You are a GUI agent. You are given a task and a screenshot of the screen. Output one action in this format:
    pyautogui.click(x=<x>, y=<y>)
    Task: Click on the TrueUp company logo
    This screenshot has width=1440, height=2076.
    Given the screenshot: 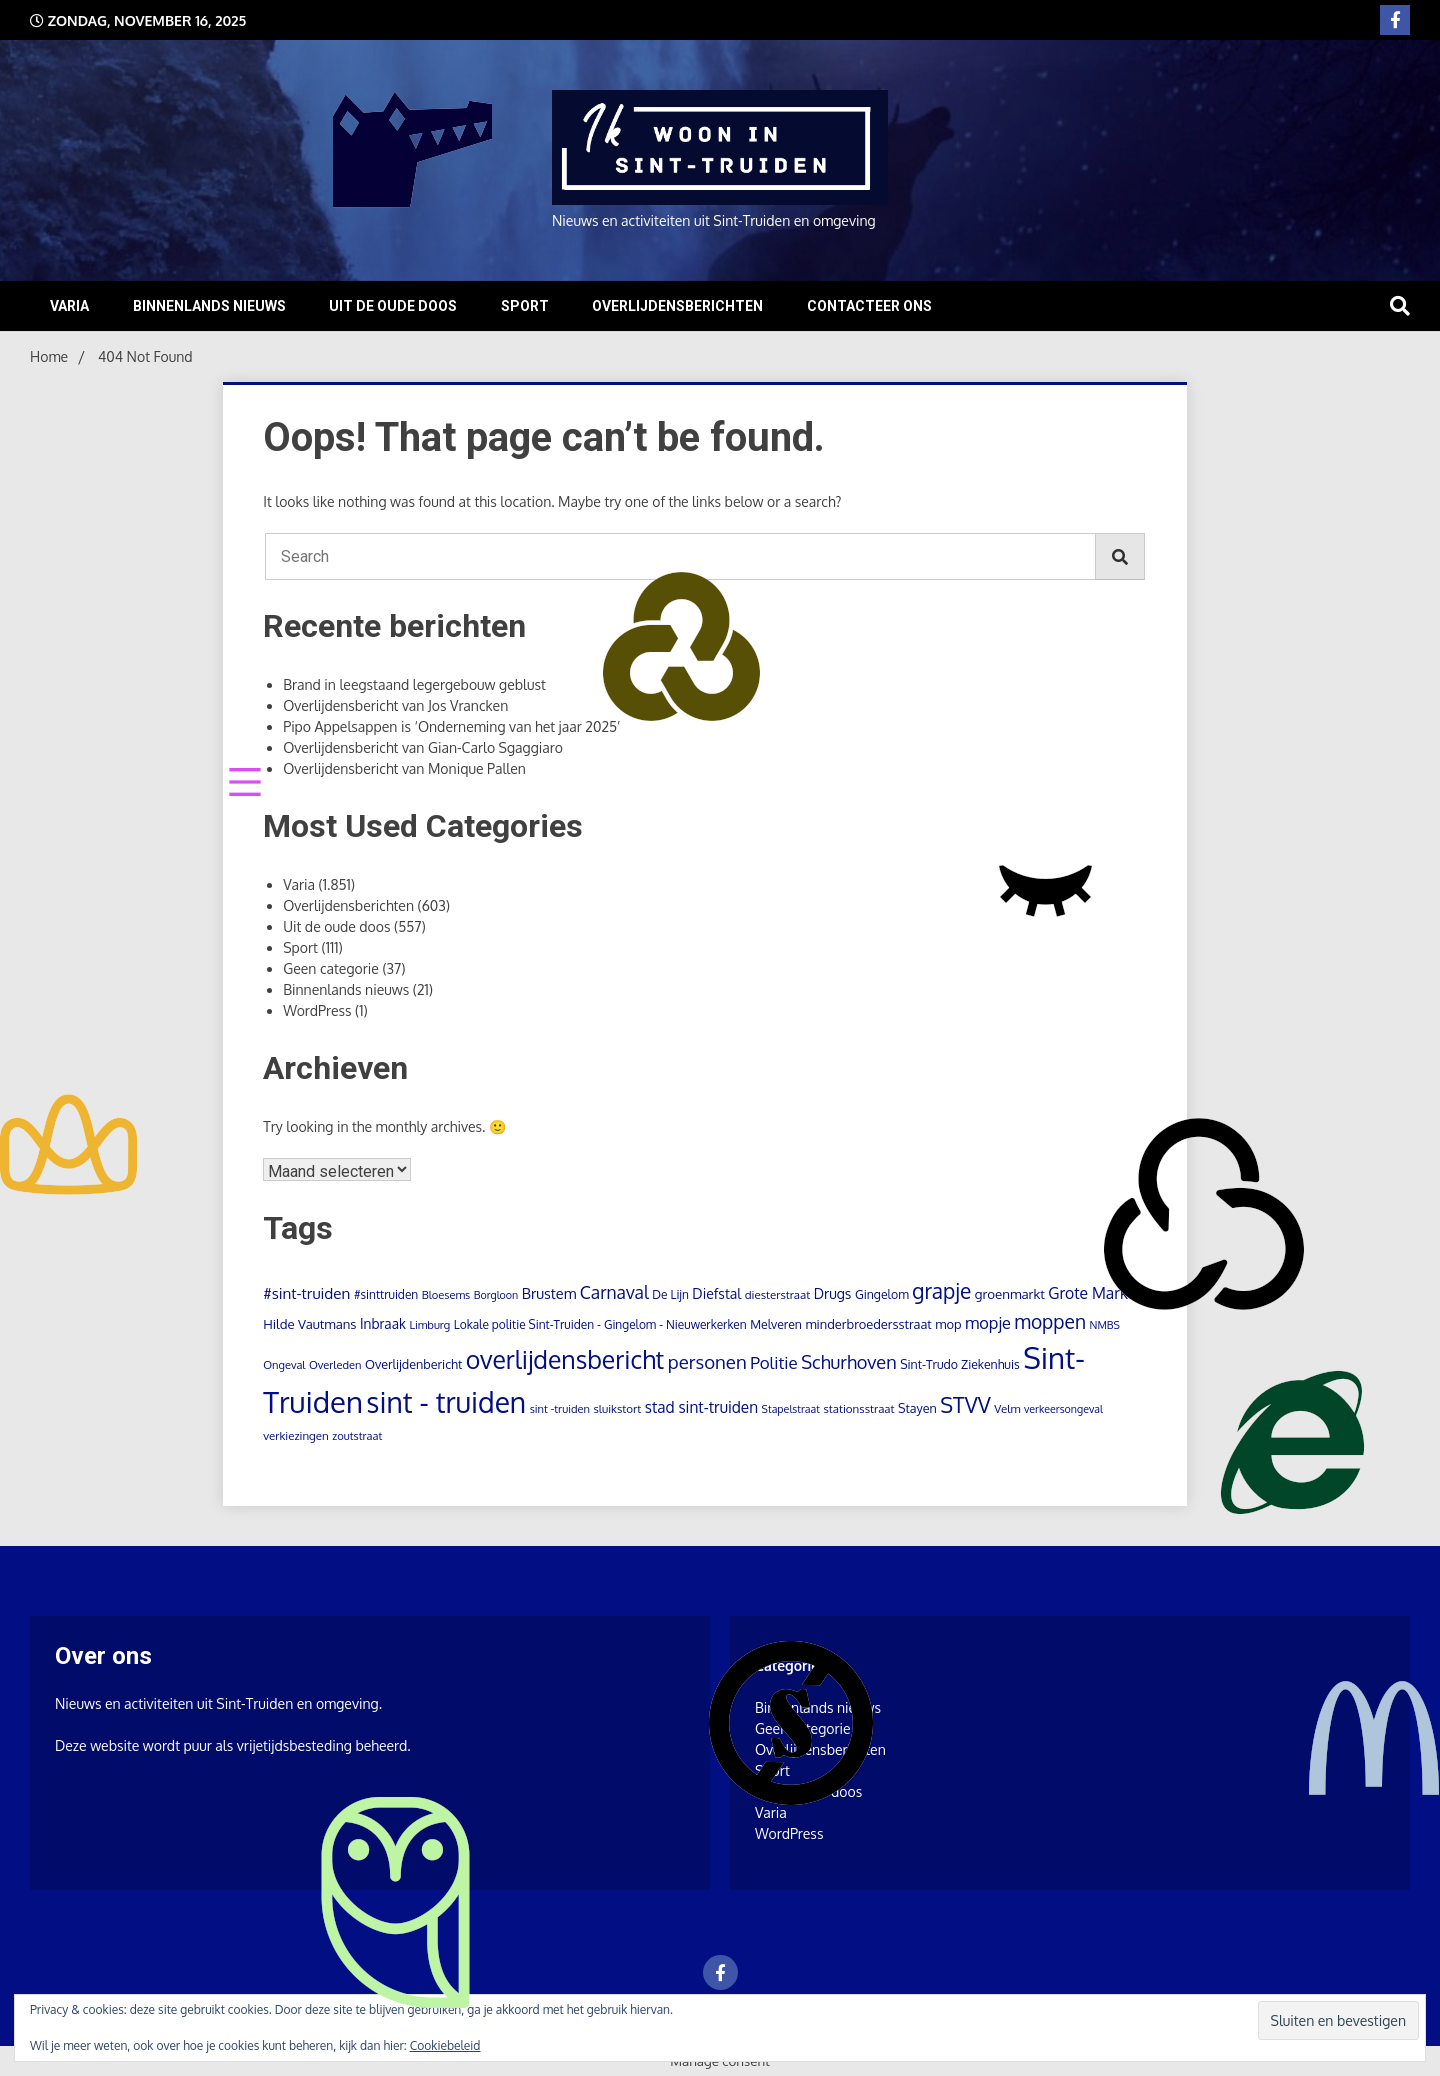 What is the action you would take?
    pyautogui.click(x=395, y=1902)
    